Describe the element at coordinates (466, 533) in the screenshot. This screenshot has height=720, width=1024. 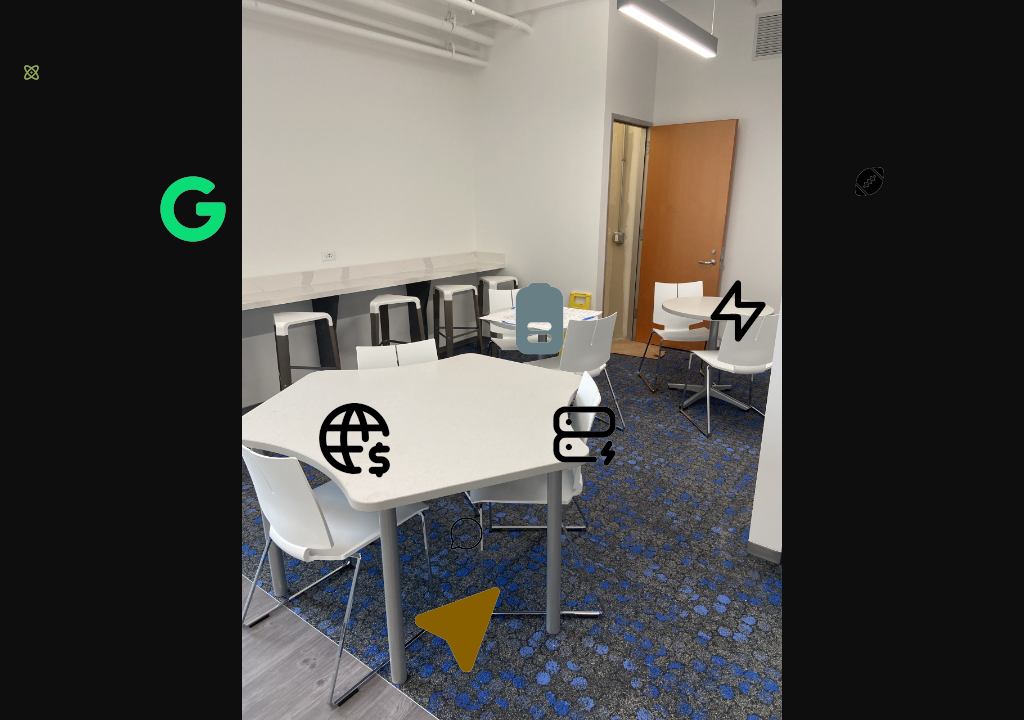
I see `open a chat or messaging feature` at that location.